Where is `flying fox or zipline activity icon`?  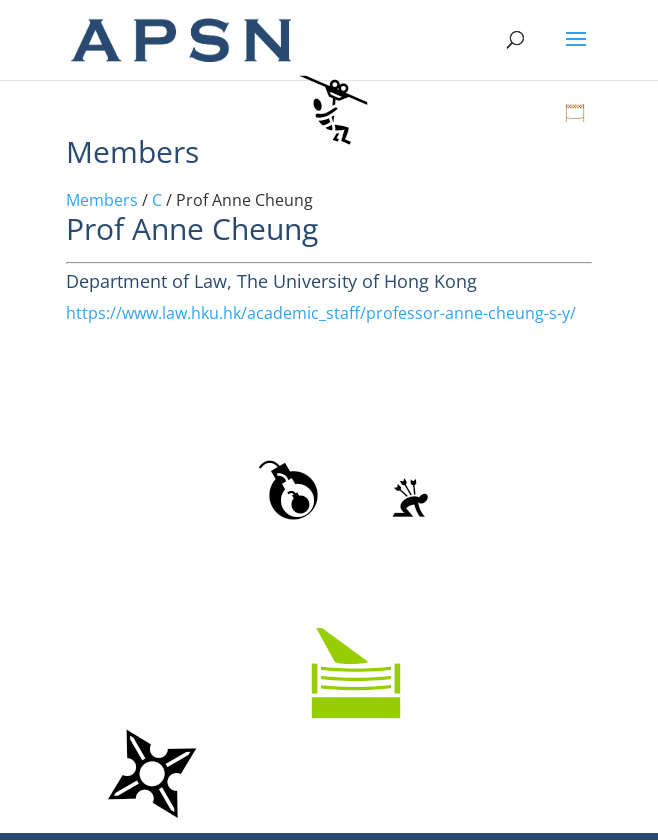
flying fox or zipline activity icon is located at coordinates (331, 112).